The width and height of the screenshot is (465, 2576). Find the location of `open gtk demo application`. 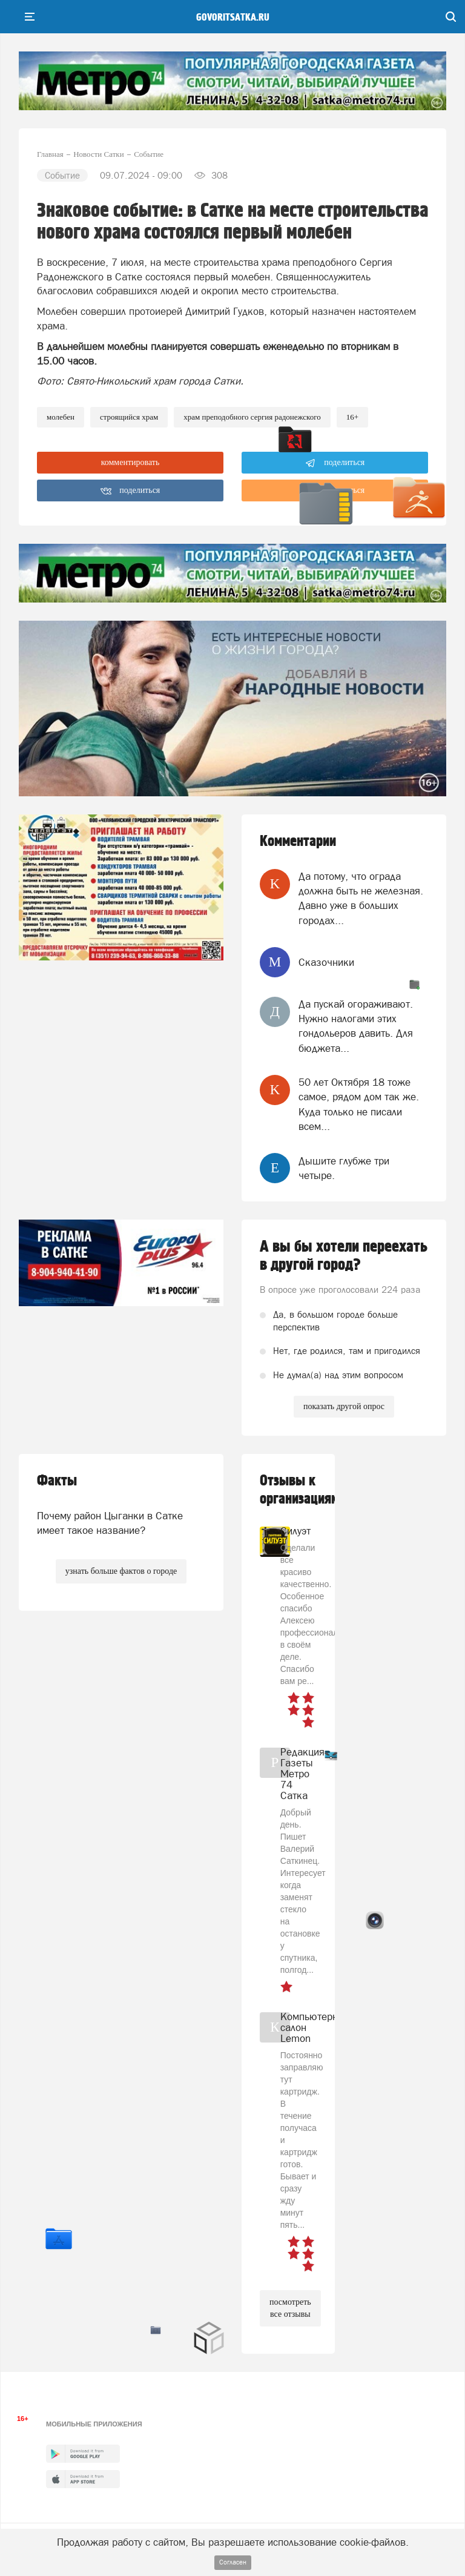

open gtk demo application is located at coordinates (209, 2339).